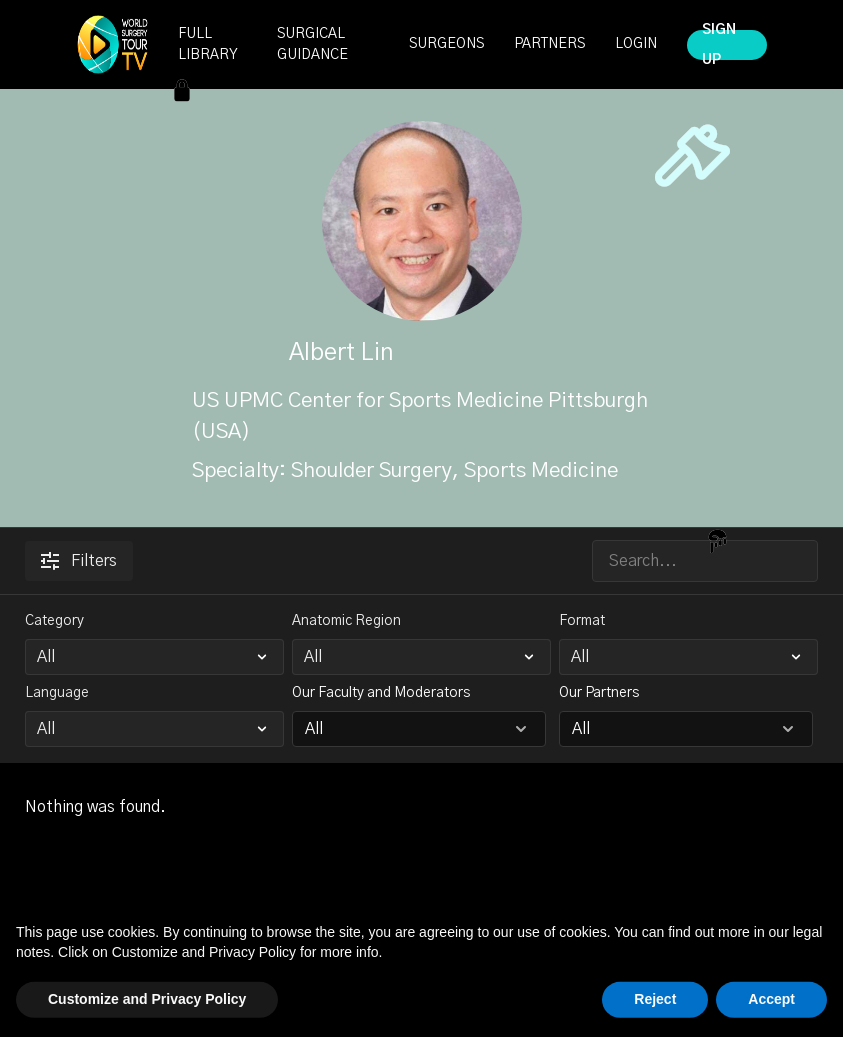 Image resolution: width=843 pixels, height=1037 pixels. I want to click on scroll down or view content below, so click(717, 541).